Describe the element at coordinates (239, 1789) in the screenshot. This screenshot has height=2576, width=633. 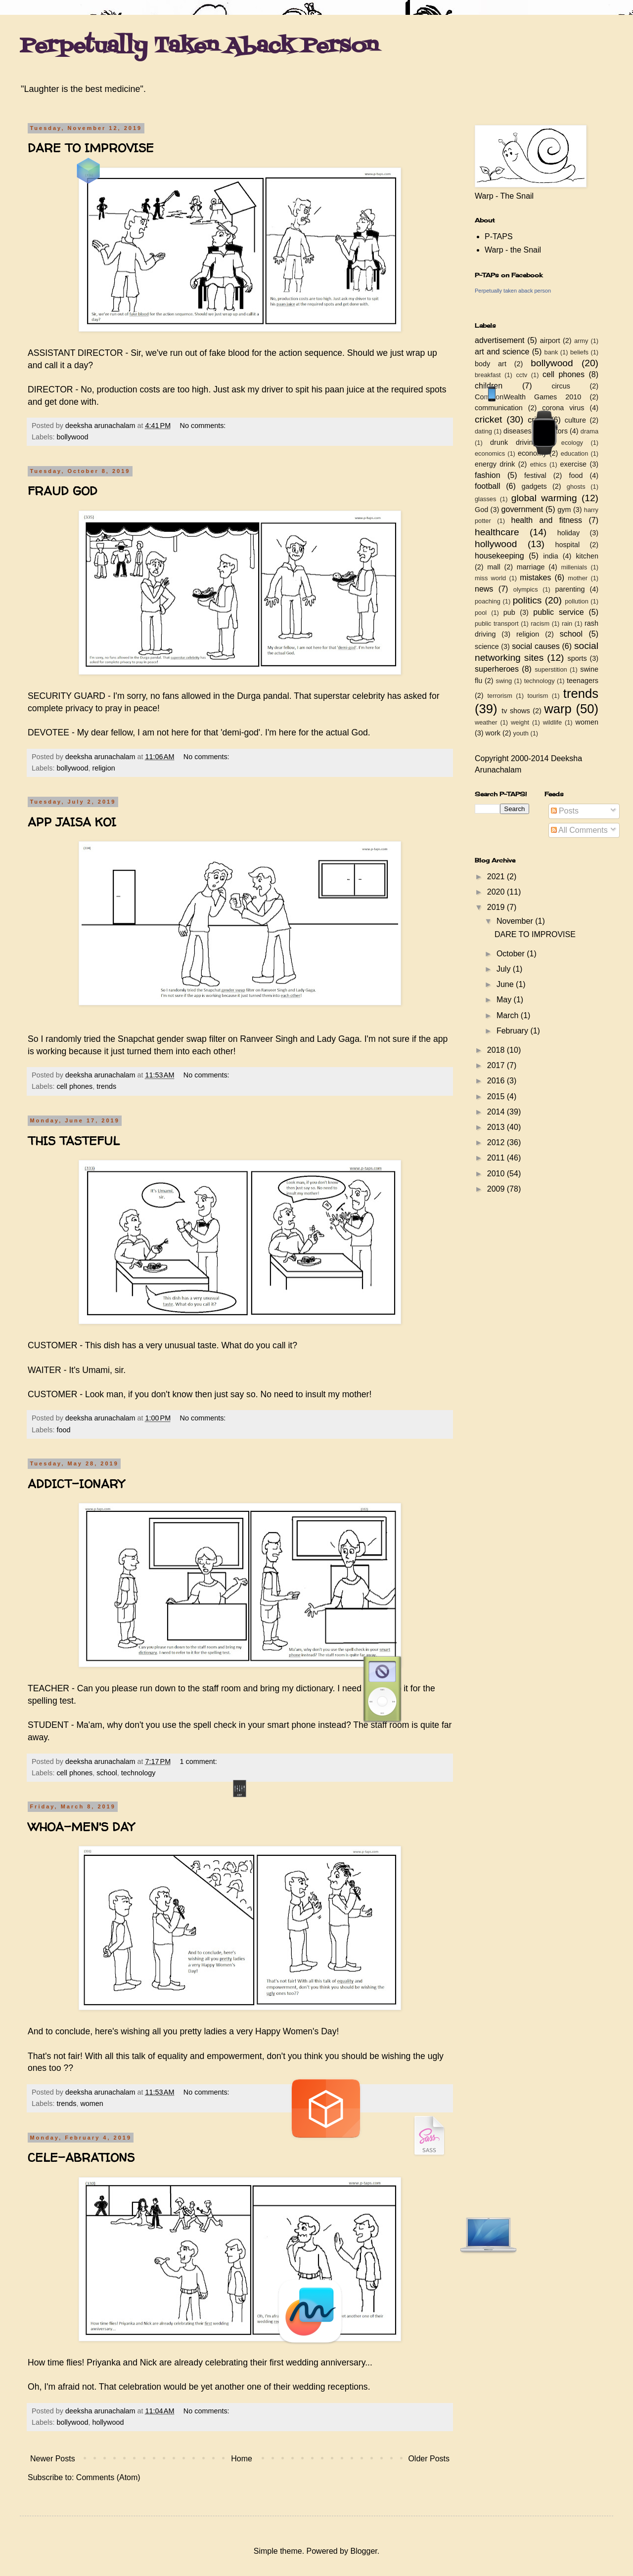
I see `open audio mixing or equalizer settings` at that location.